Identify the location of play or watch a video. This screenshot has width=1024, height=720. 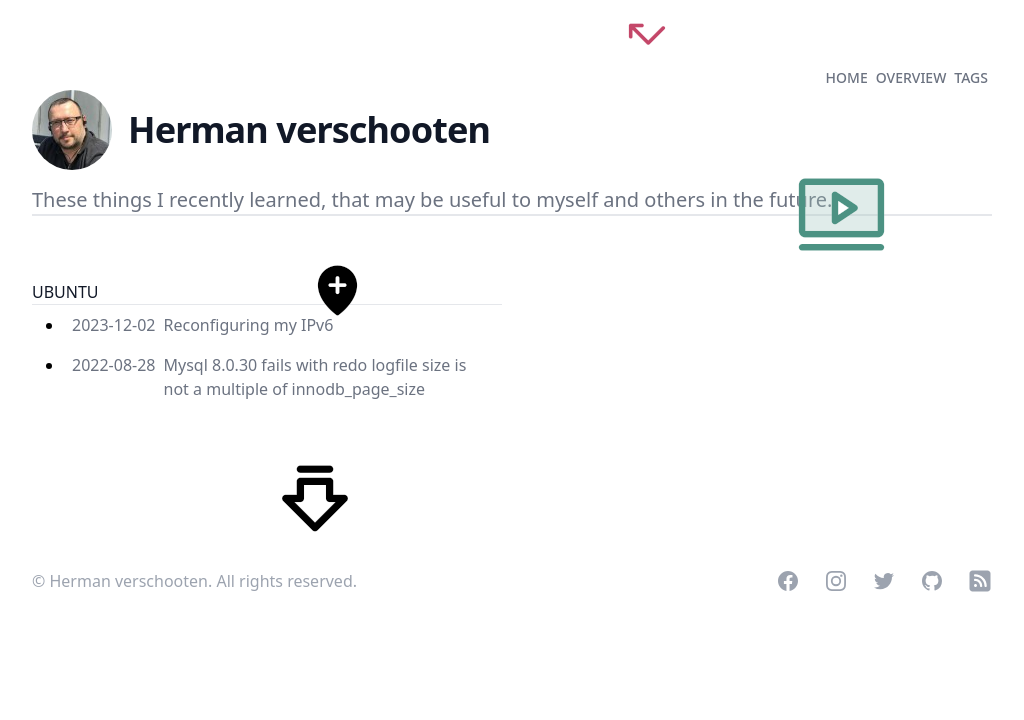
(841, 214).